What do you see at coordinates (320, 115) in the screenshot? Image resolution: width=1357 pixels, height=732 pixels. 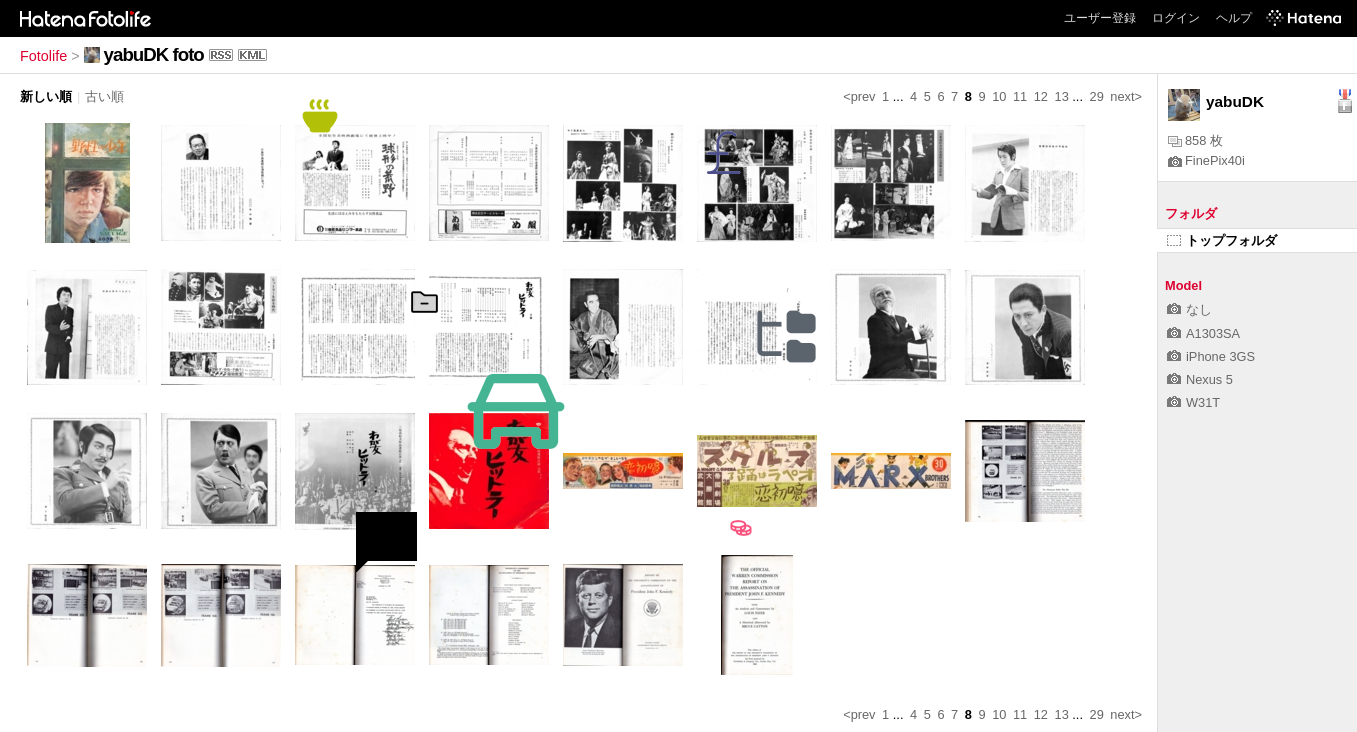 I see `browse soup or hot food options` at bounding box center [320, 115].